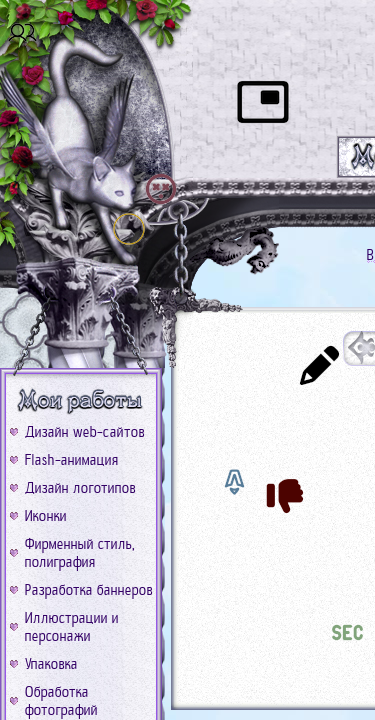 The image size is (375, 720). Describe the element at coordinates (319, 365) in the screenshot. I see `edit or modify content` at that location.